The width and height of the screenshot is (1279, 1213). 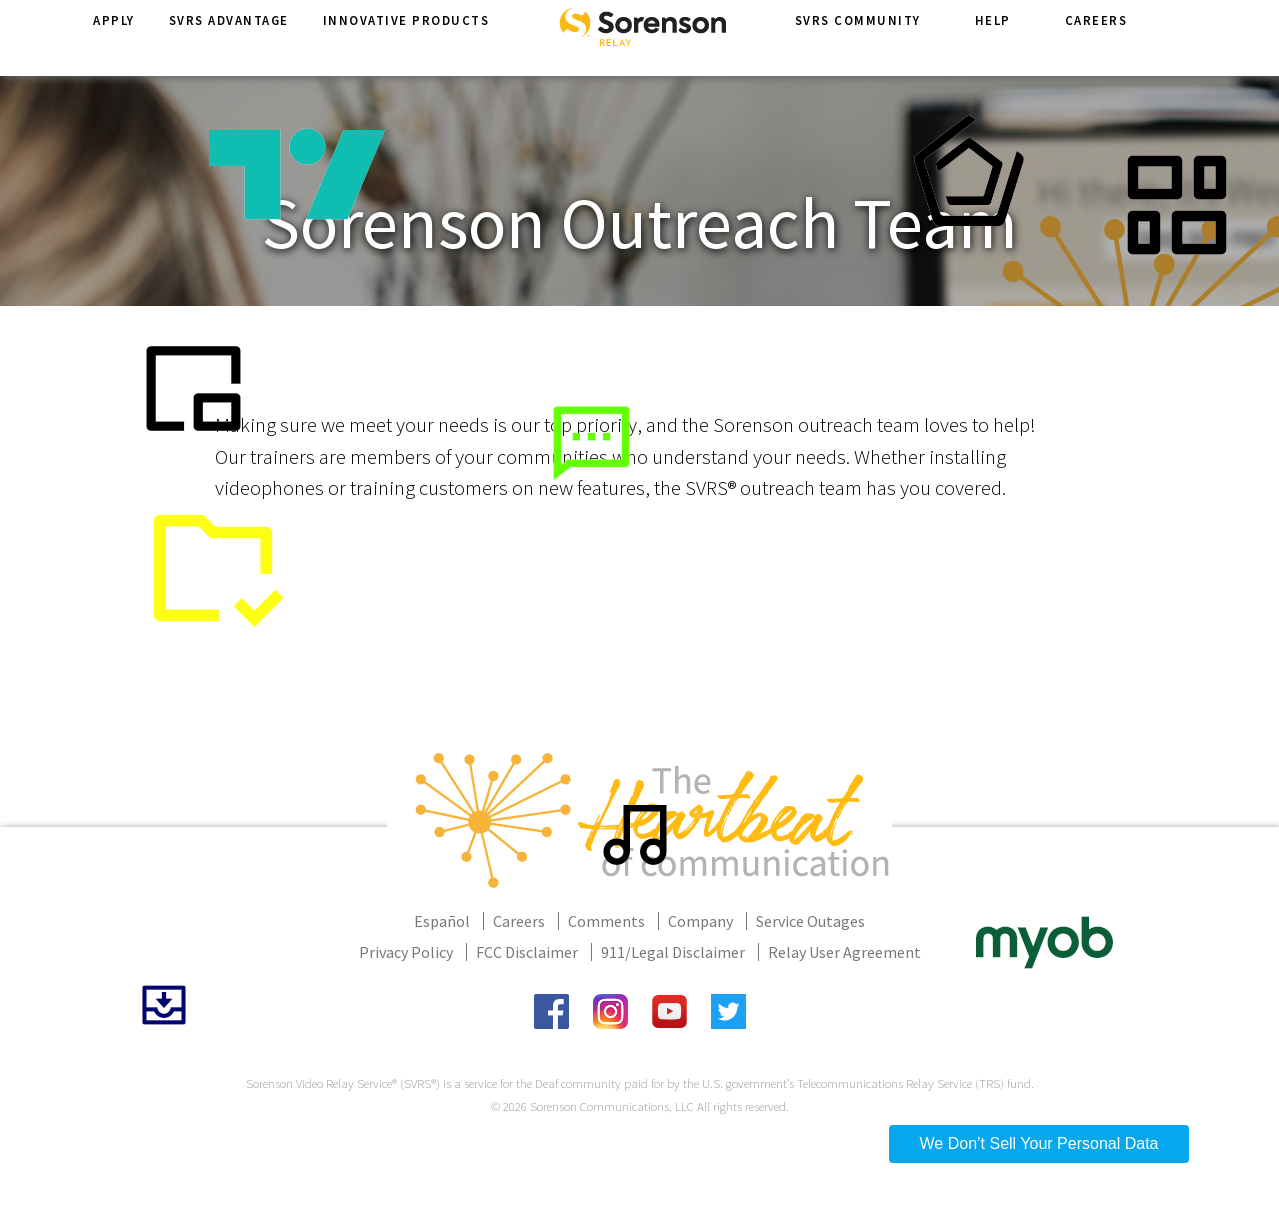 What do you see at coordinates (1177, 205) in the screenshot?
I see `access the dashboard or control panel` at bounding box center [1177, 205].